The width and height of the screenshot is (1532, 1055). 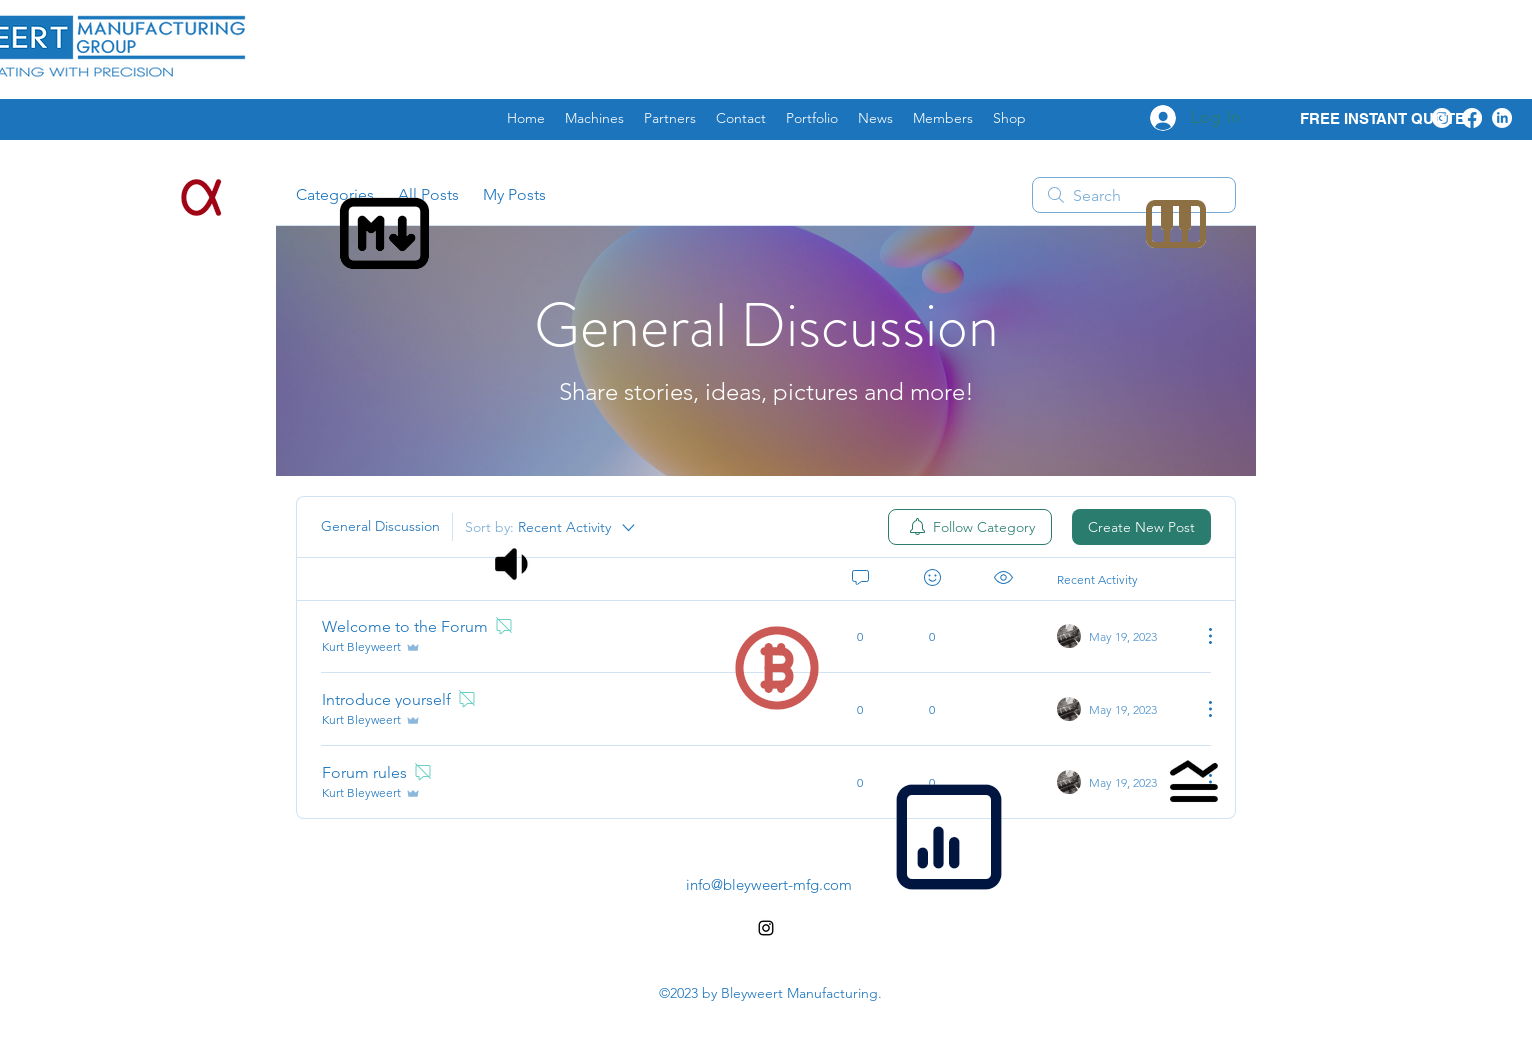 I want to click on toggle chart legend visibility, so click(x=1194, y=781).